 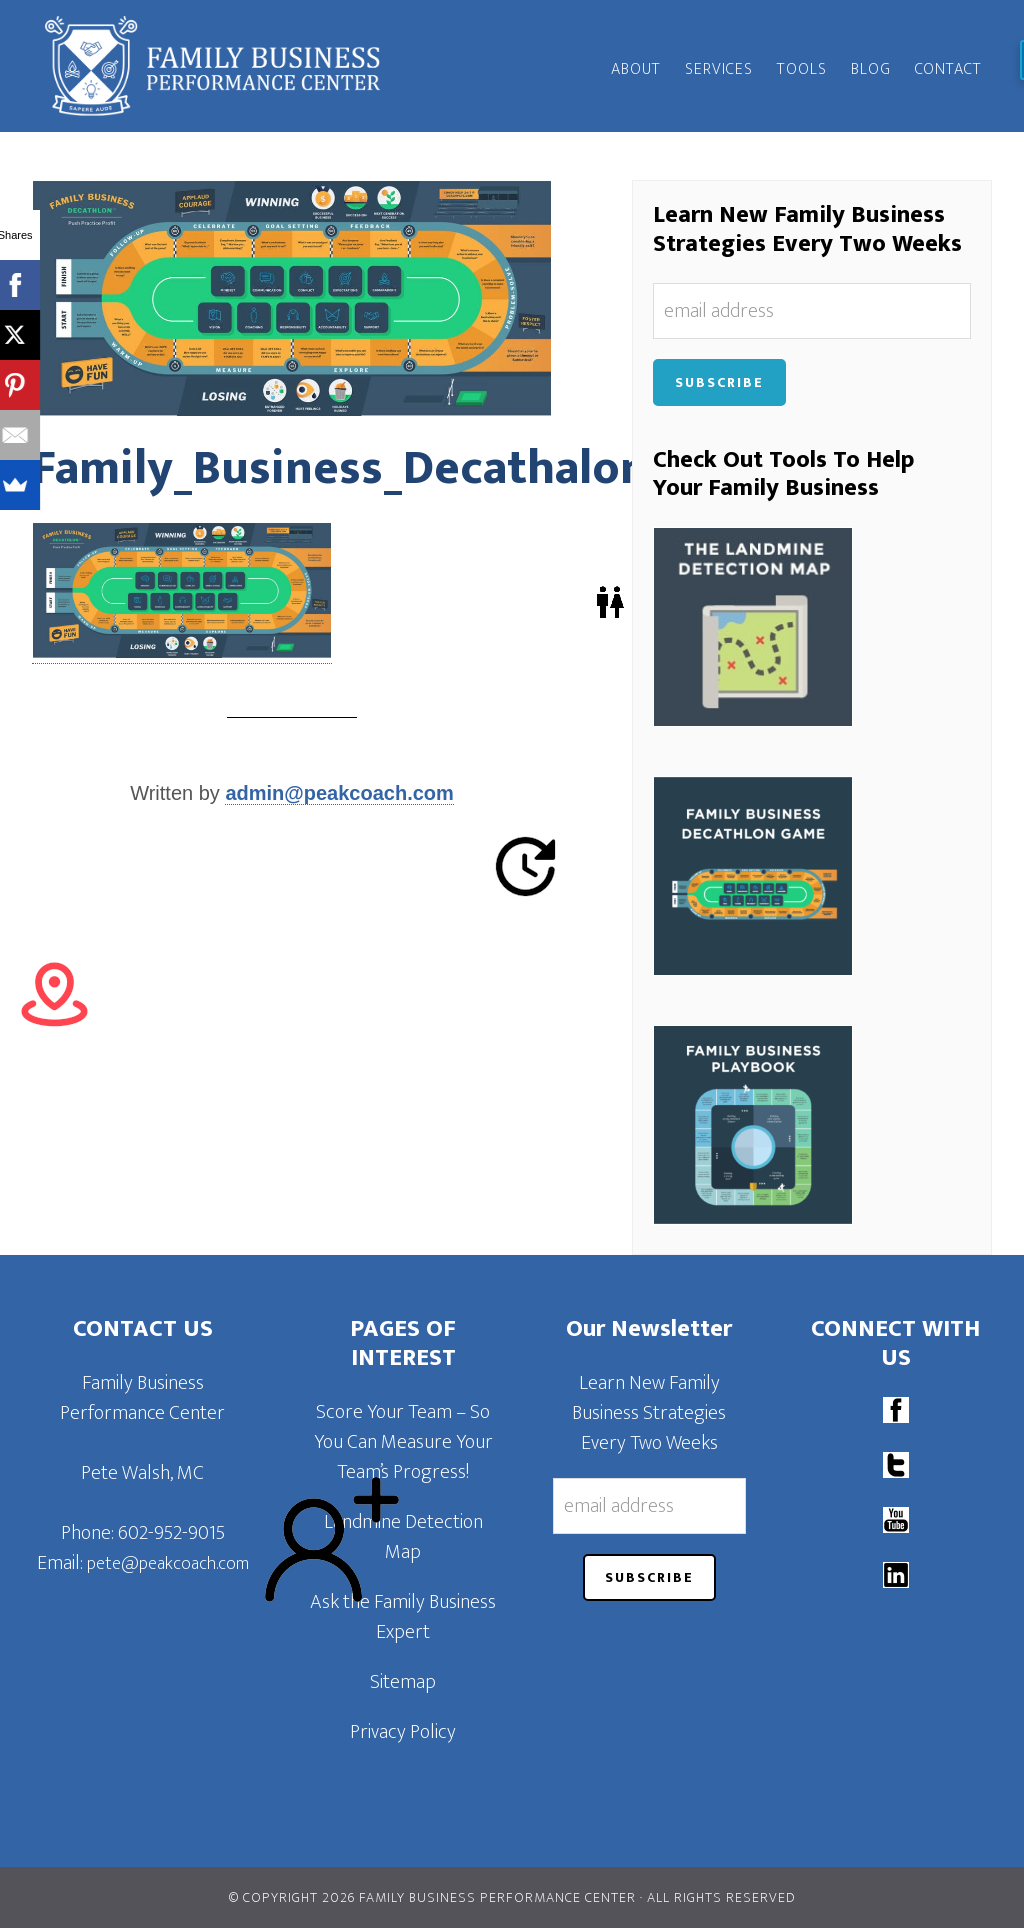 What do you see at coordinates (610, 602) in the screenshot?
I see `indicates restroom or bathroom facilities` at bounding box center [610, 602].